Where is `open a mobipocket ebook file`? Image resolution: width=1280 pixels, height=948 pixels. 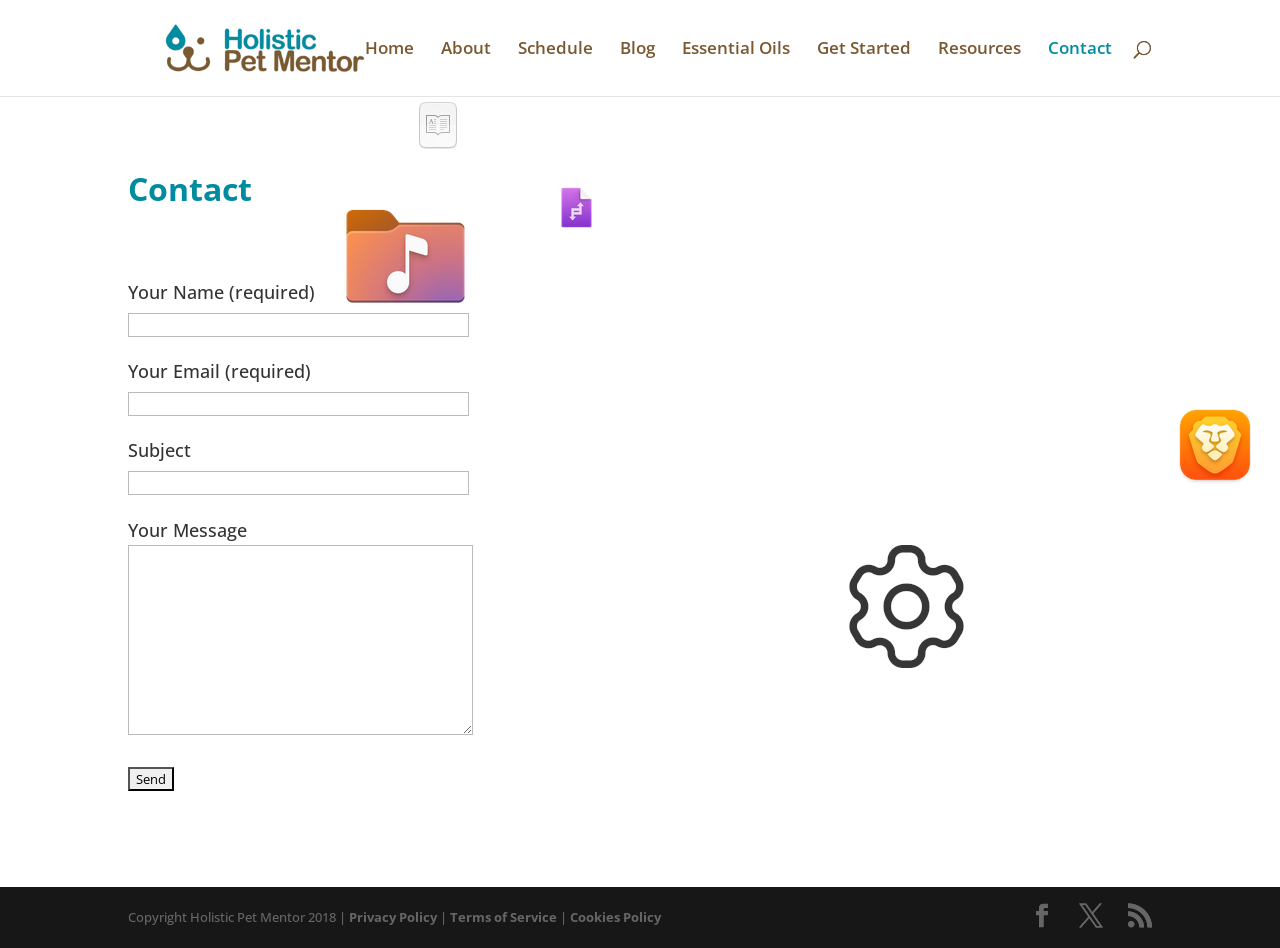 open a mobipocket ebook file is located at coordinates (438, 125).